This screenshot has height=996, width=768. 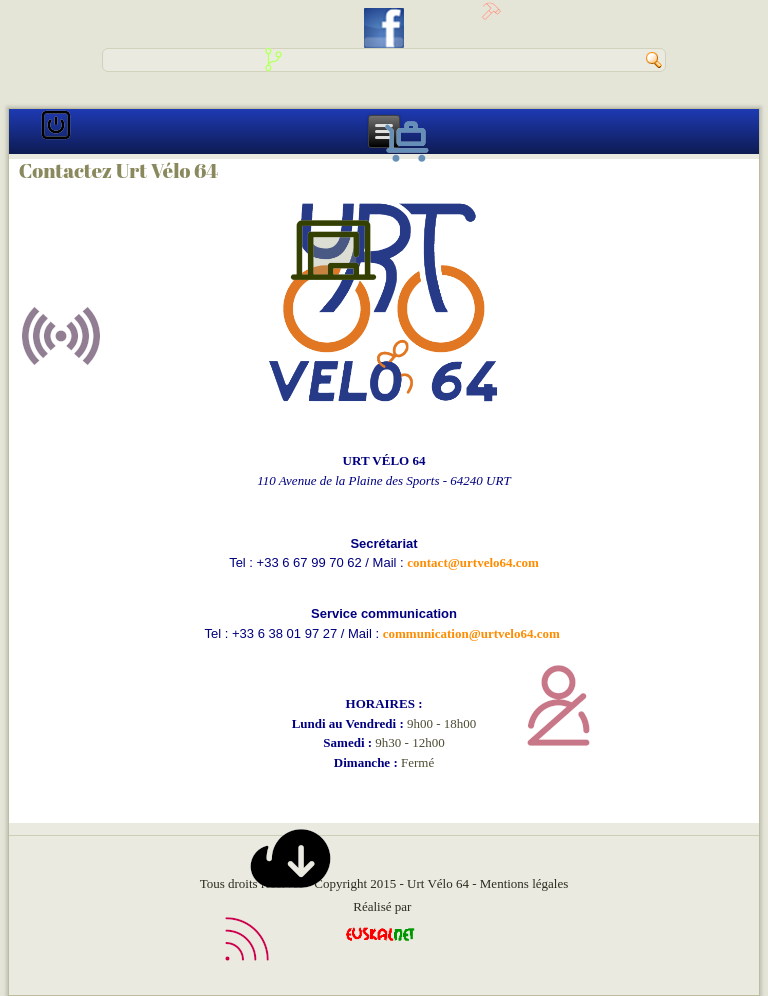 What do you see at coordinates (490, 11) in the screenshot?
I see `access tools or settings` at bounding box center [490, 11].